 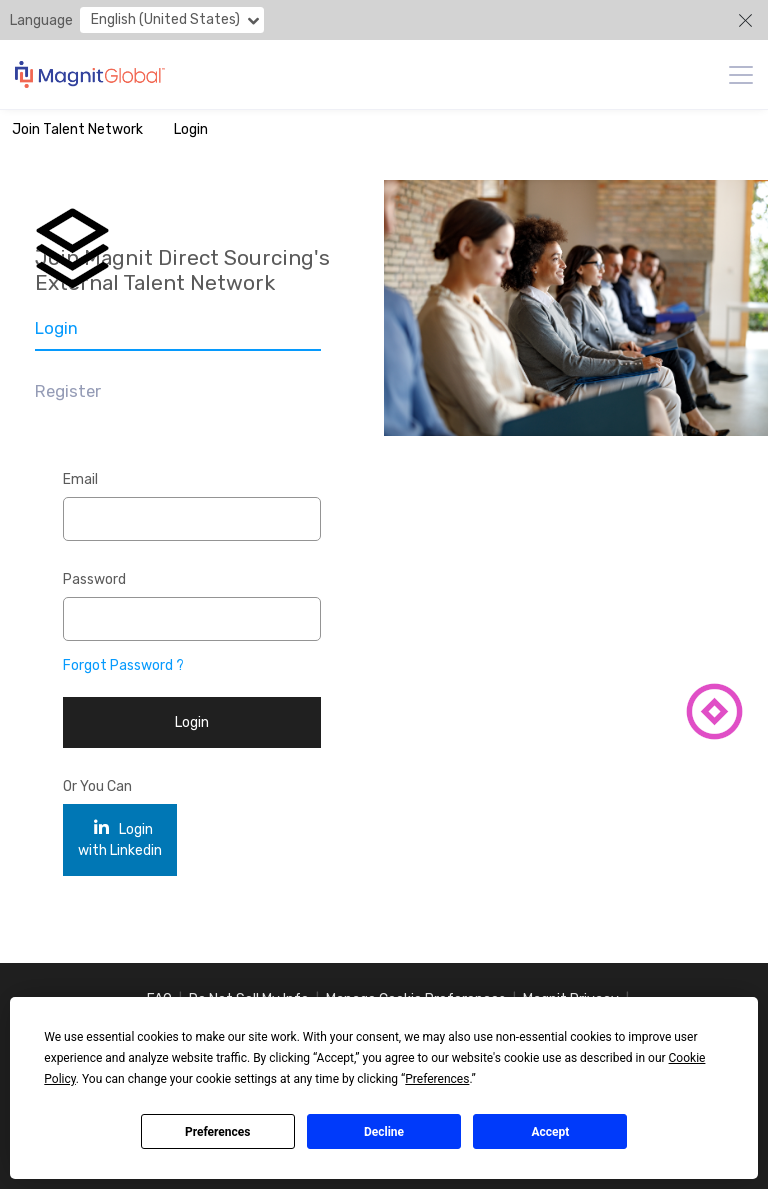 I want to click on view stacked layers or content, so click(x=72, y=249).